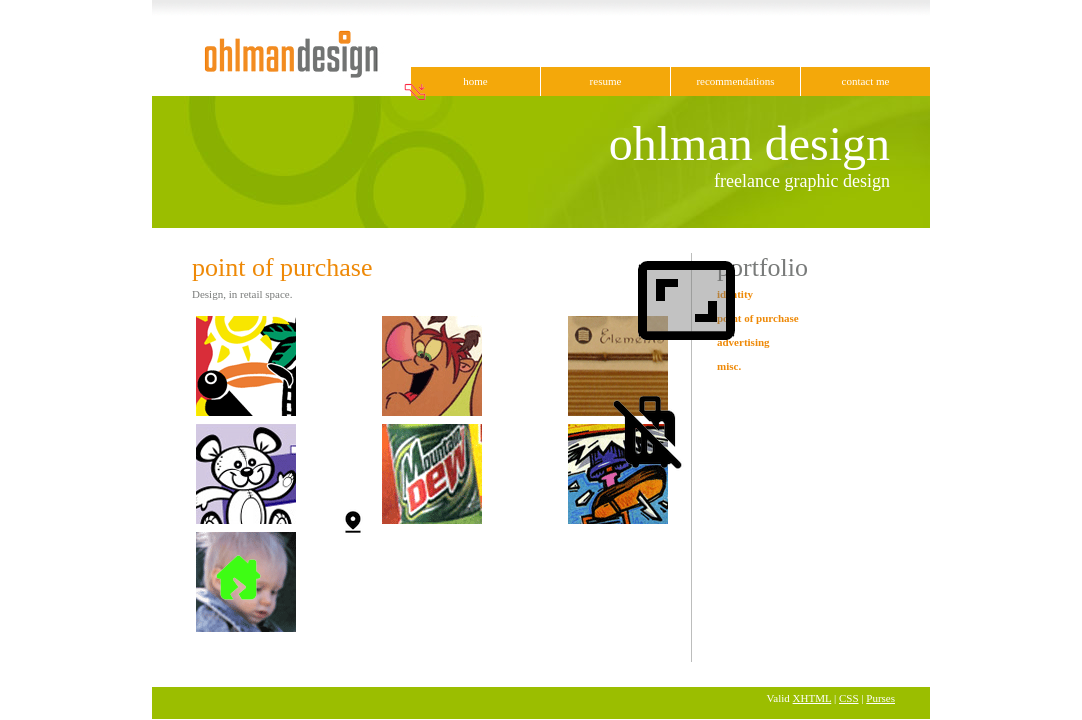  Describe the element at coordinates (353, 522) in the screenshot. I see `drop a pin to mark a location` at that location.